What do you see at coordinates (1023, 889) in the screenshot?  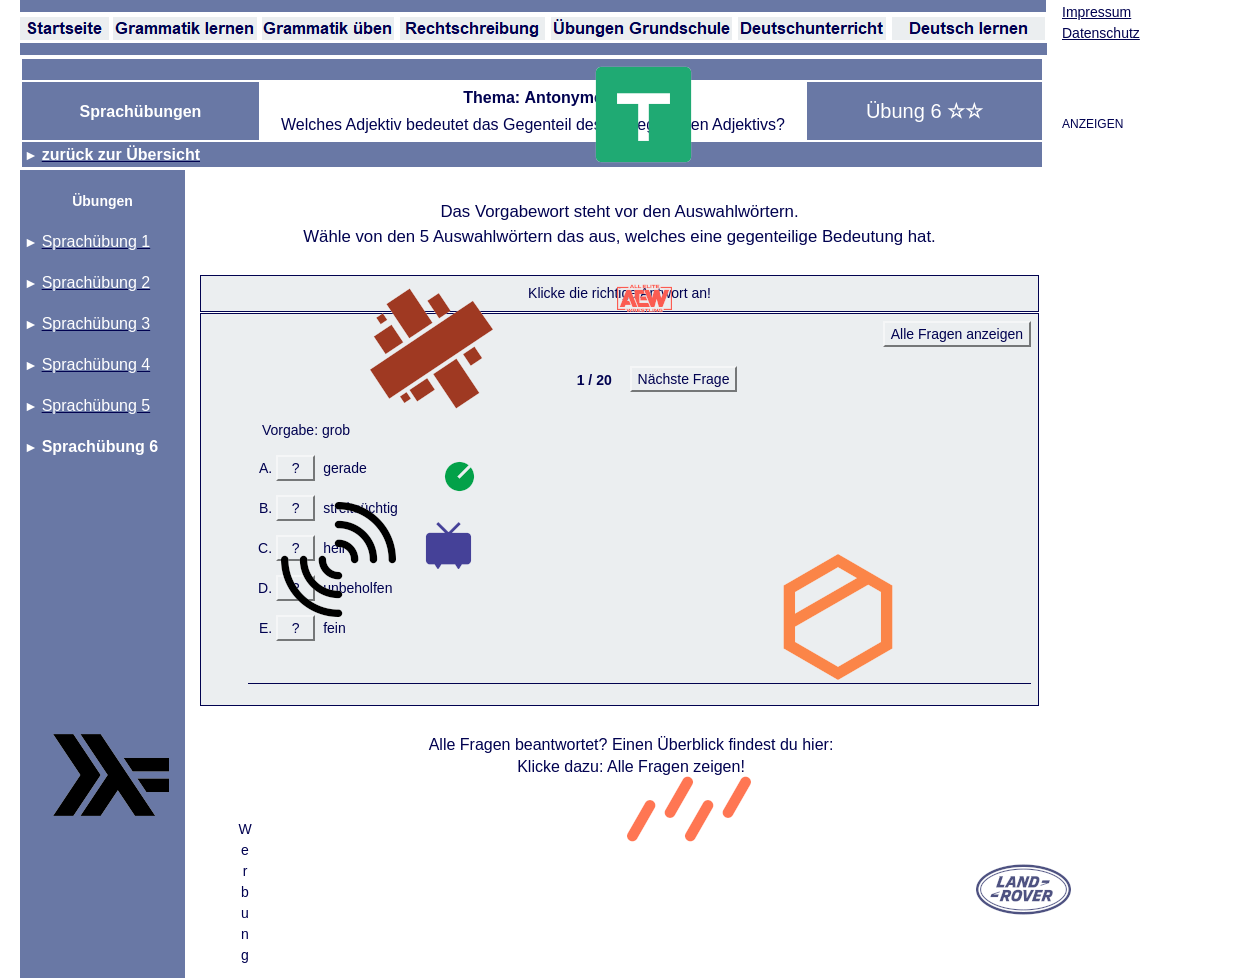 I see `land rover brand logo` at bounding box center [1023, 889].